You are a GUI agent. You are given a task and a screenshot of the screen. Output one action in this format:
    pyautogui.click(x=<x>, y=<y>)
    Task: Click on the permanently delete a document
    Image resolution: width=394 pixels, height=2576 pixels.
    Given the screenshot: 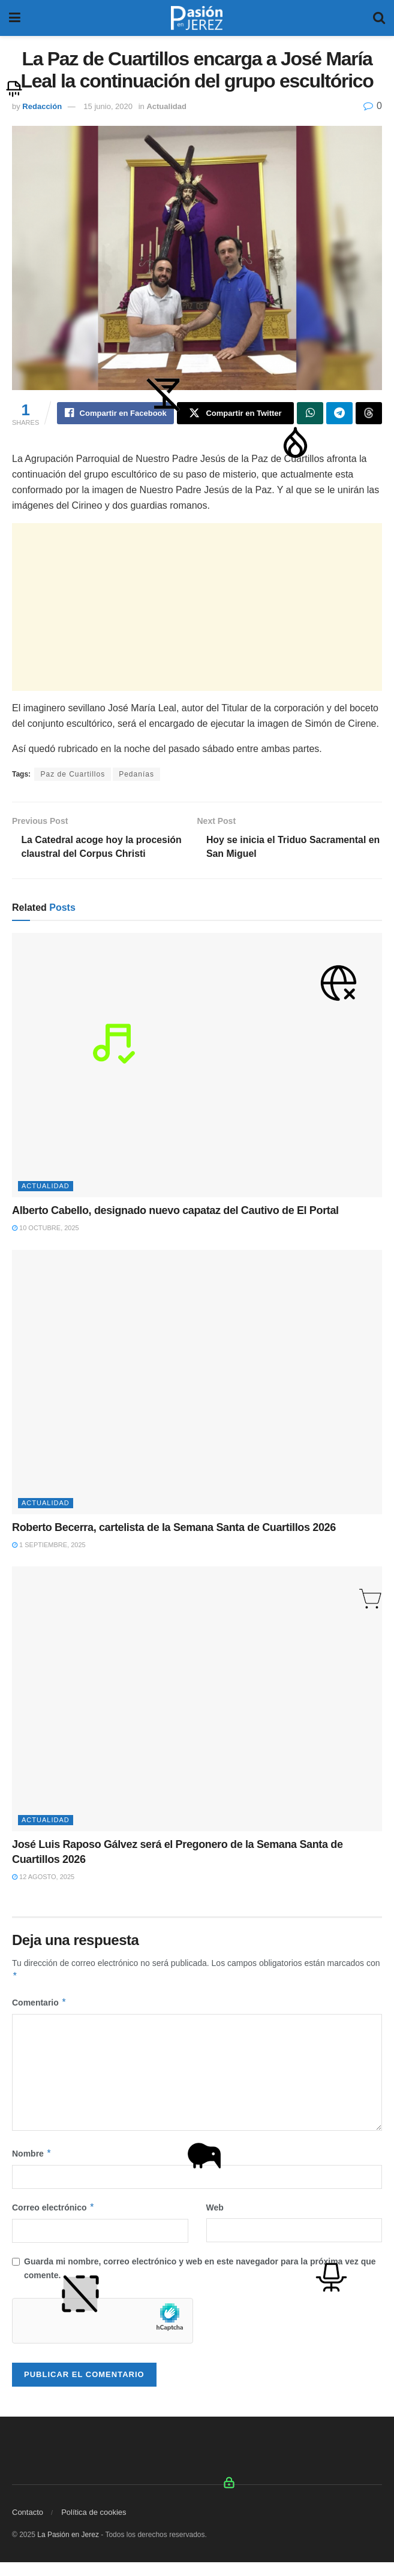 What is the action you would take?
    pyautogui.click(x=14, y=89)
    